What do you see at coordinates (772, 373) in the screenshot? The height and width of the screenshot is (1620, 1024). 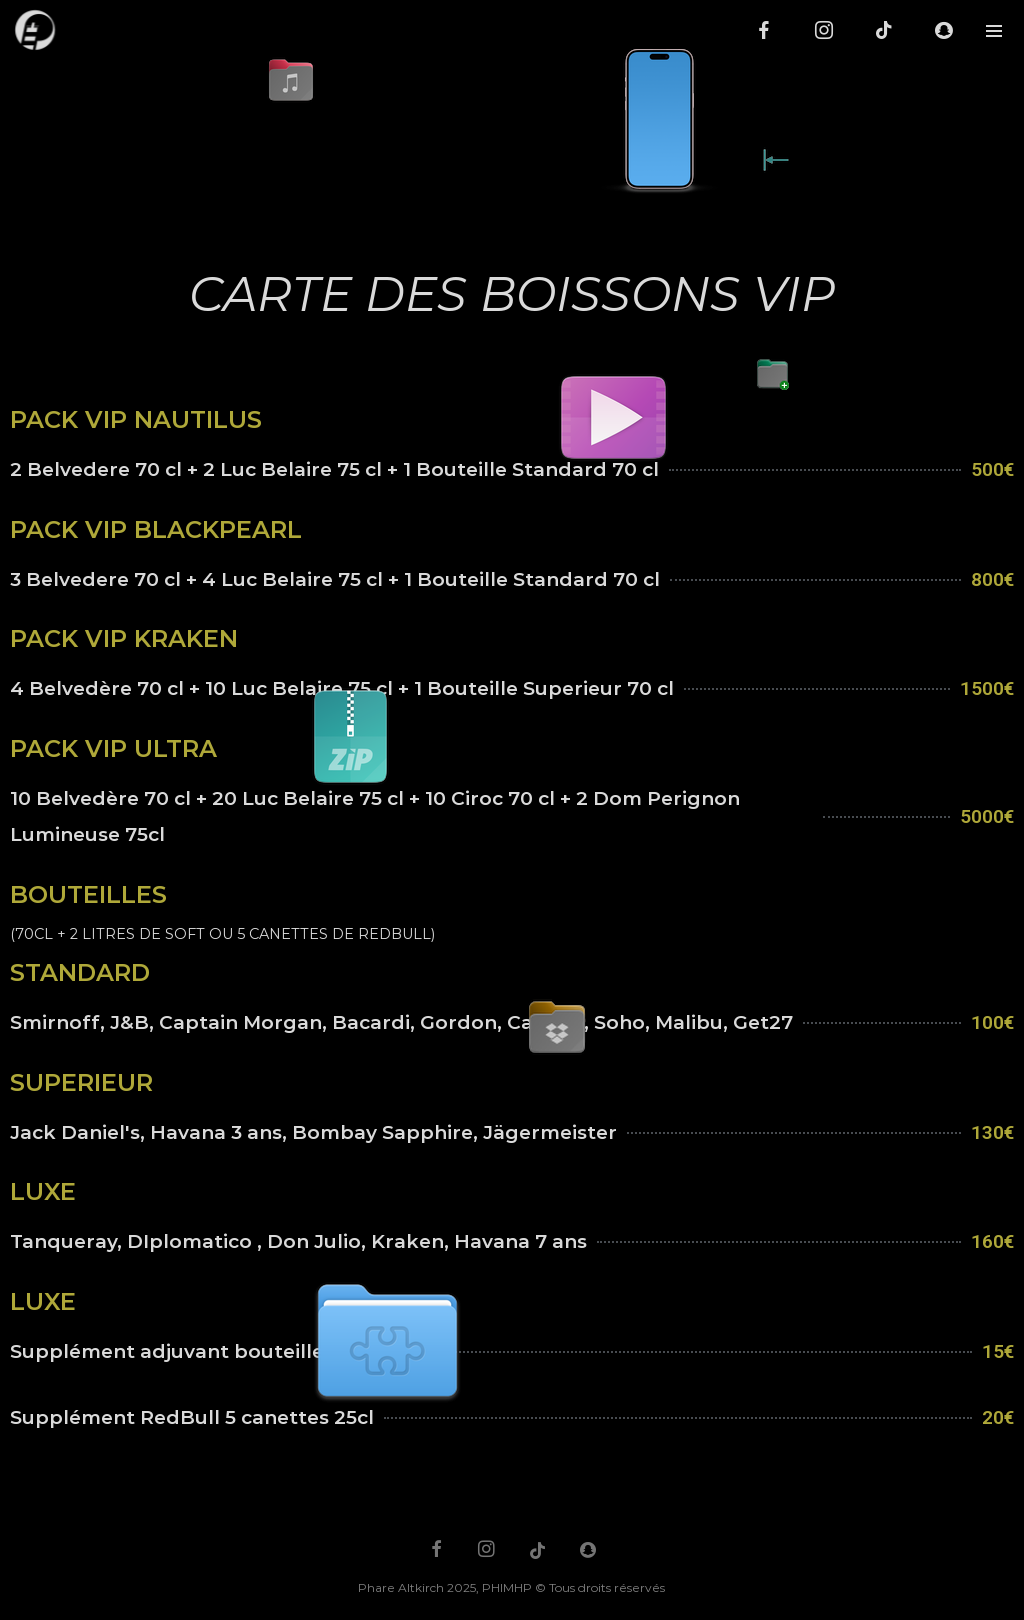 I see `create a new folder` at bounding box center [772, 373].